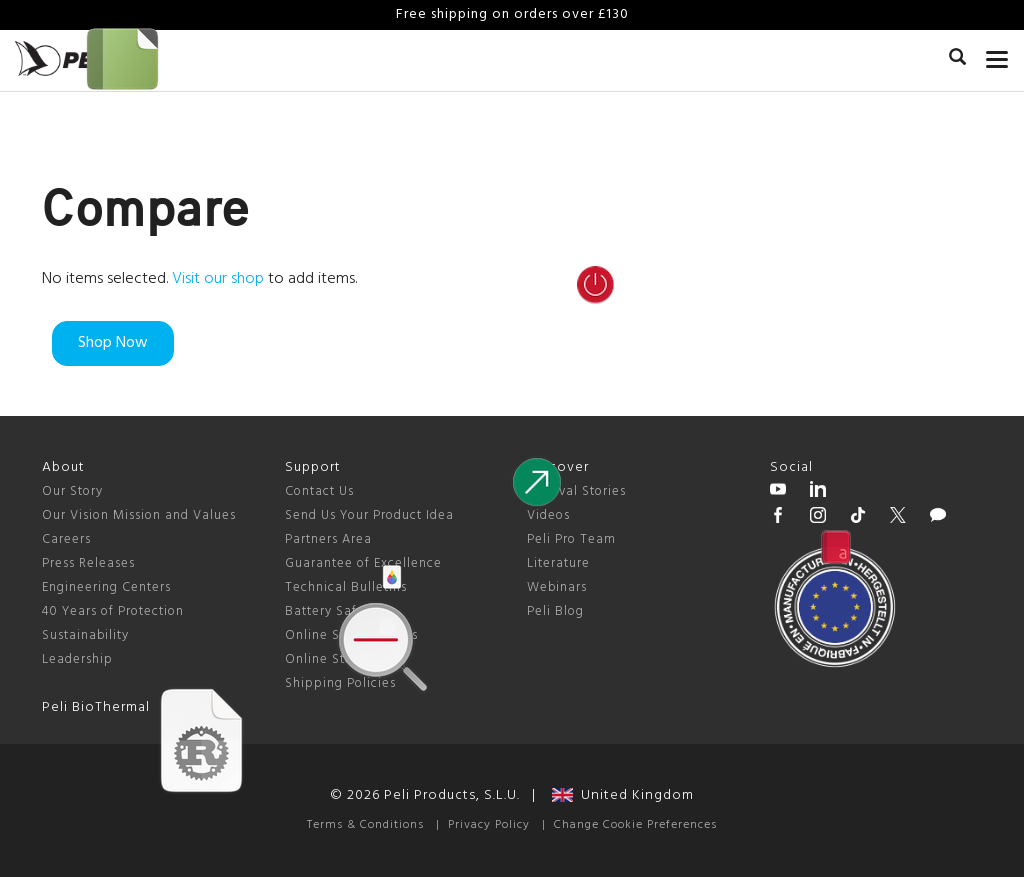 The height and width of the screenshot is (877, 1024). I want to click on open the dictionary app, so click(836, 547).